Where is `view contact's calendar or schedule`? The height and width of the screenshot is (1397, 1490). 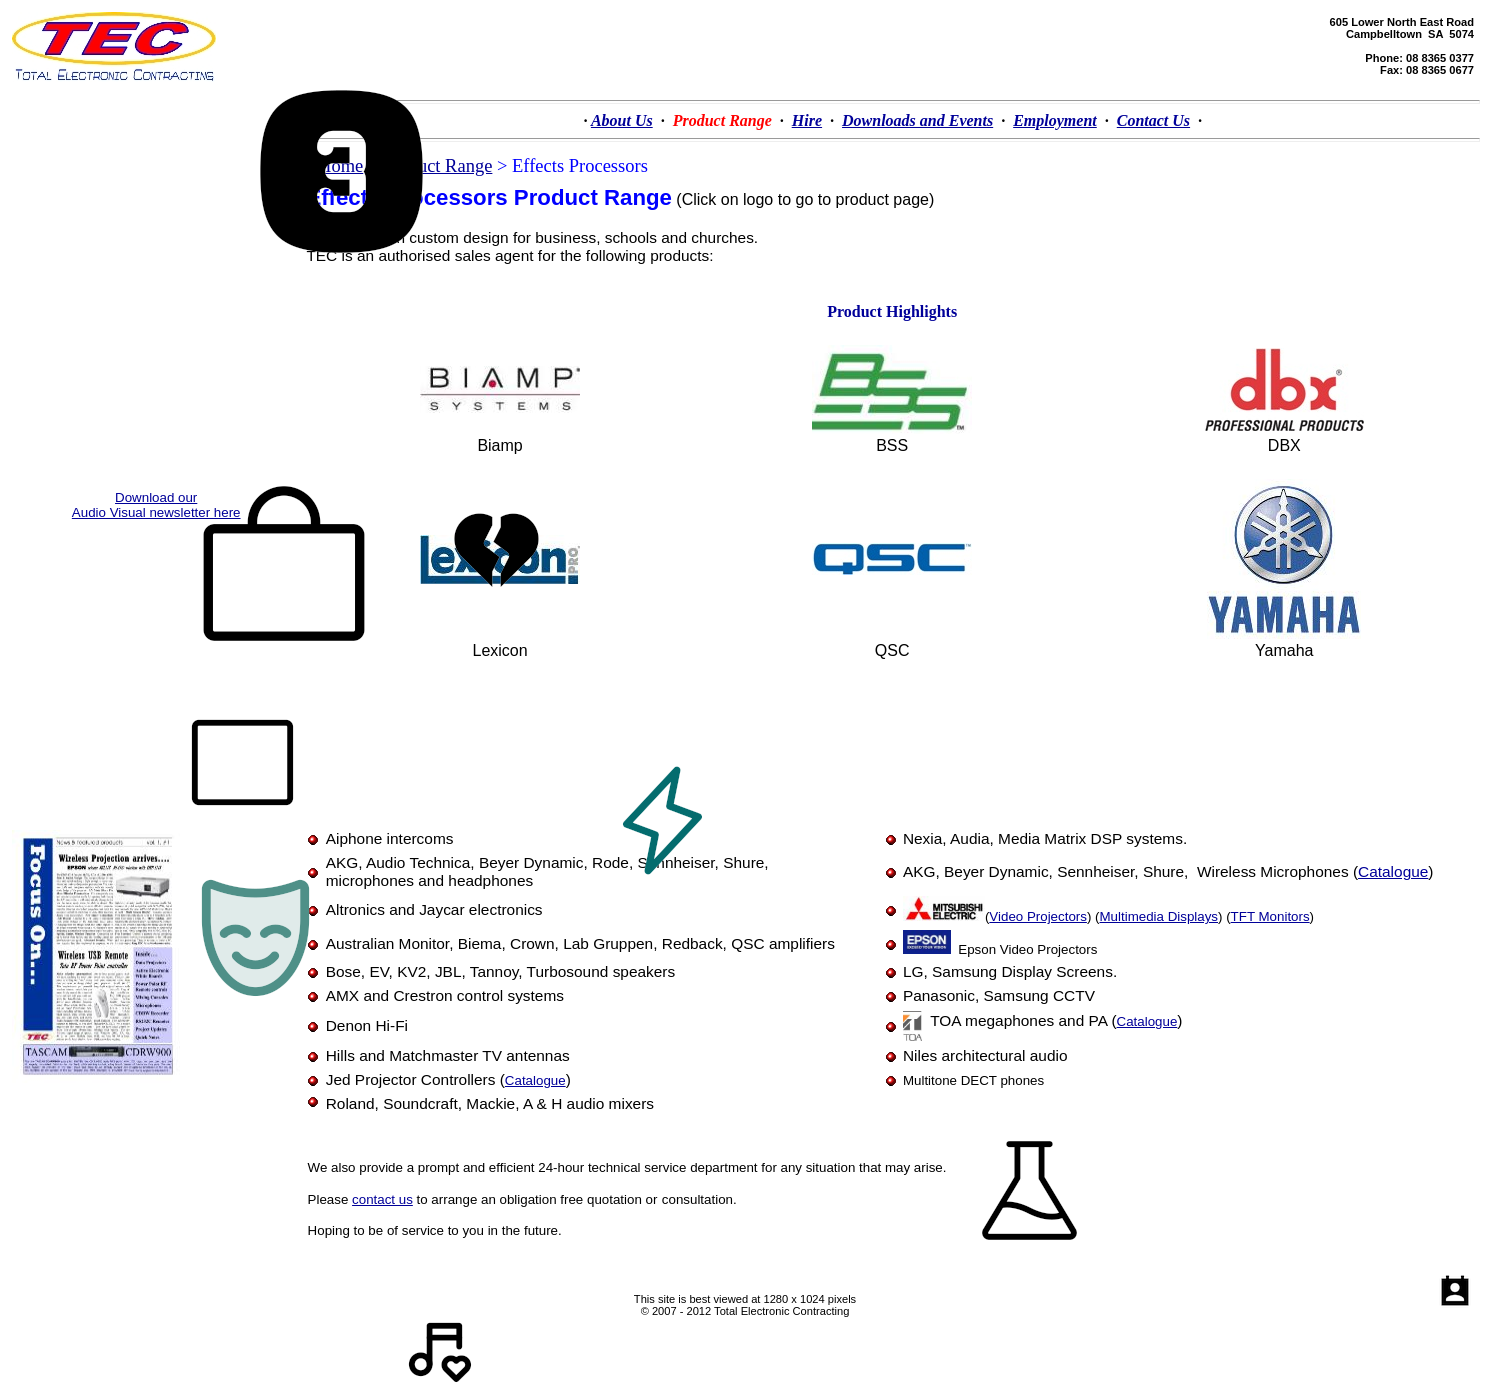
view contact's calendar or schedule is located at coordinates (1455, 1292).